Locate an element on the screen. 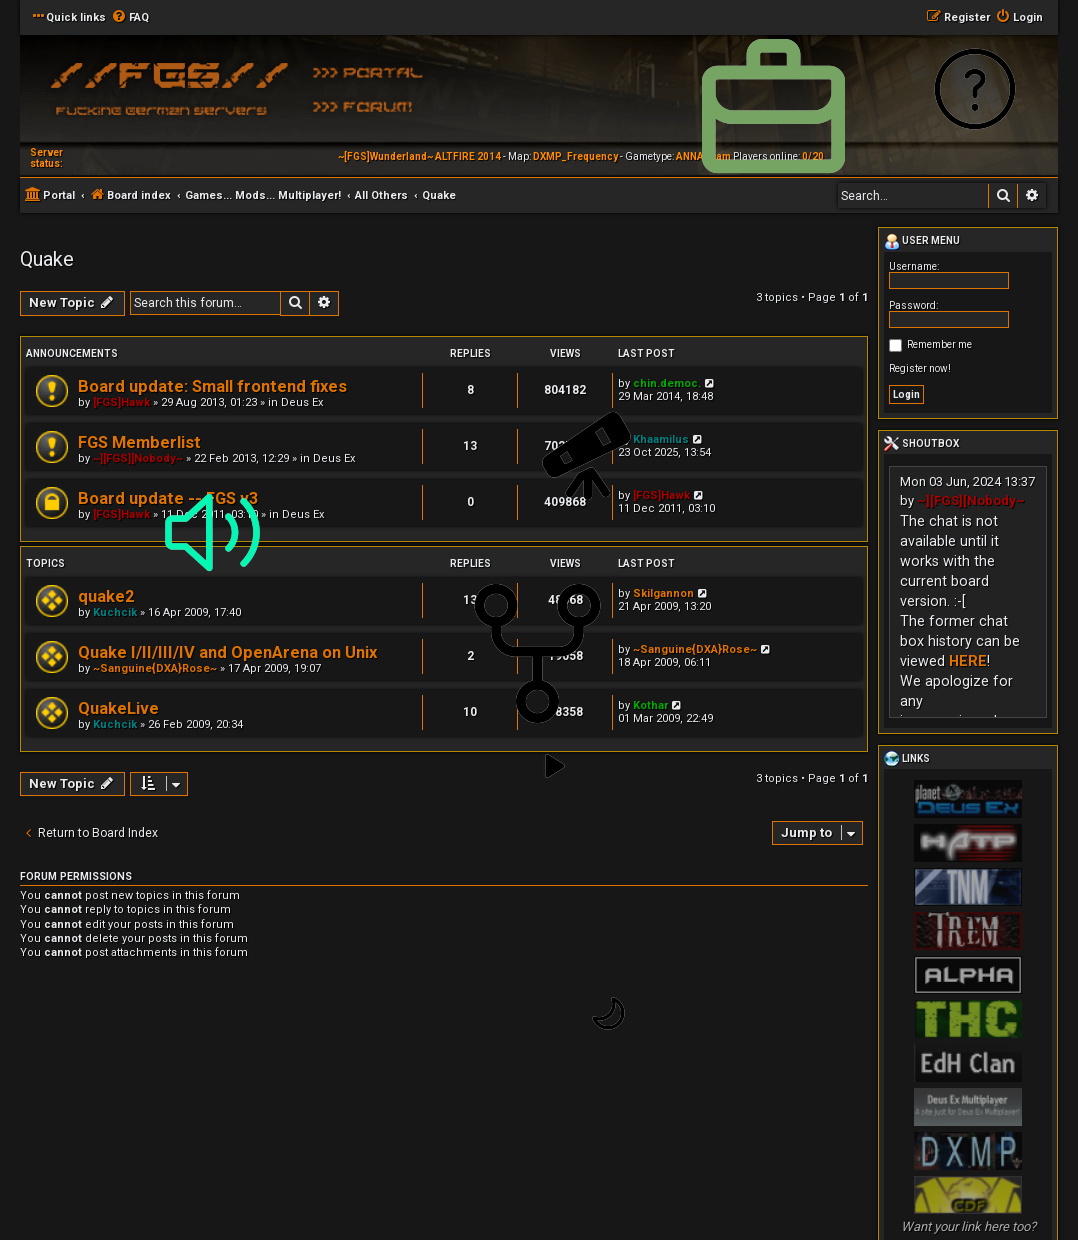 The height and width of the screenshot is (1240, 1078). unmute audio or turn sound on is located at coordinates (212, 532).